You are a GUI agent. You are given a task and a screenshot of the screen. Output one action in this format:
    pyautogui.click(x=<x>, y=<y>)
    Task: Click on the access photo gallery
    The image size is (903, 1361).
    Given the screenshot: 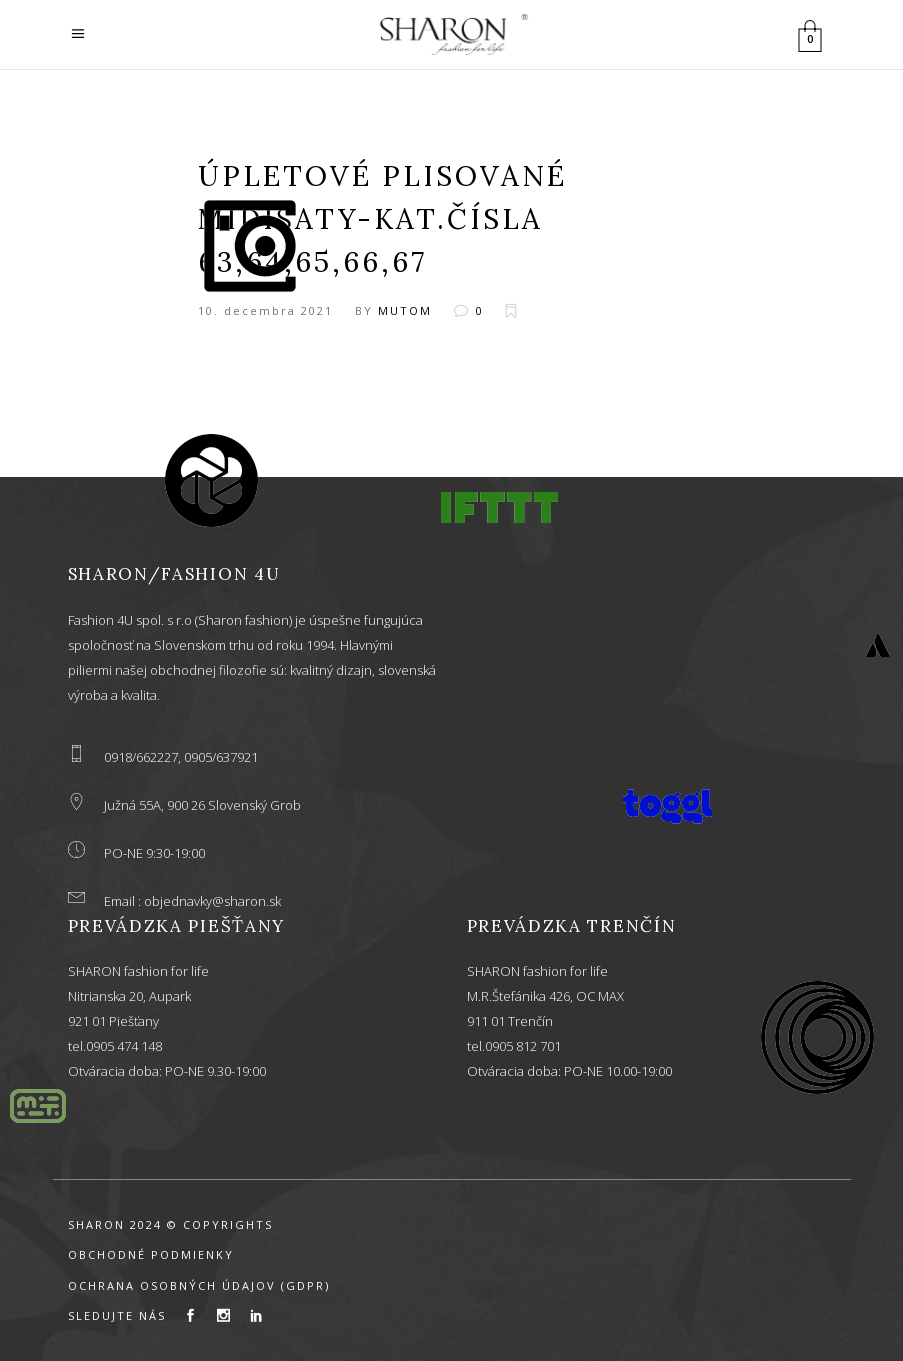 What is the action you would take?
    pyautogui.click(x=250, y=246)
    